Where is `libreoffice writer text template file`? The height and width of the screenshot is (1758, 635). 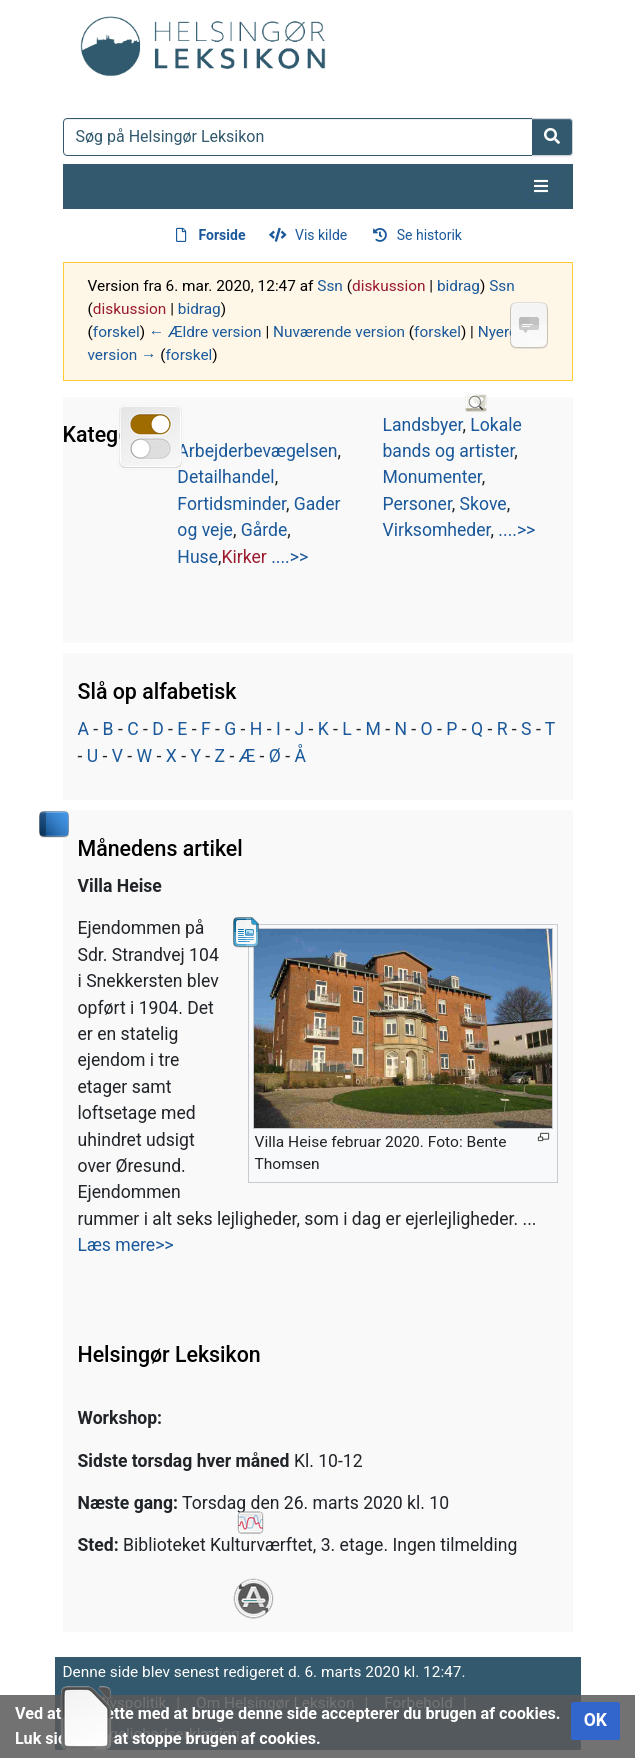 libreoffice writer text template file is located at coordinates (246, 932).